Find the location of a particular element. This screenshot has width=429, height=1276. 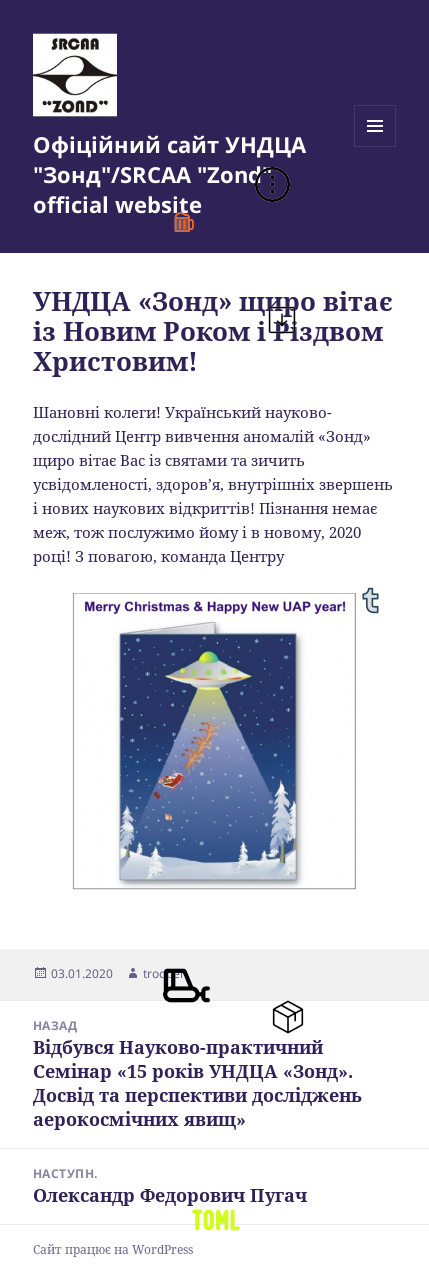

view order shipment details is located at coordinates (288, 1017).